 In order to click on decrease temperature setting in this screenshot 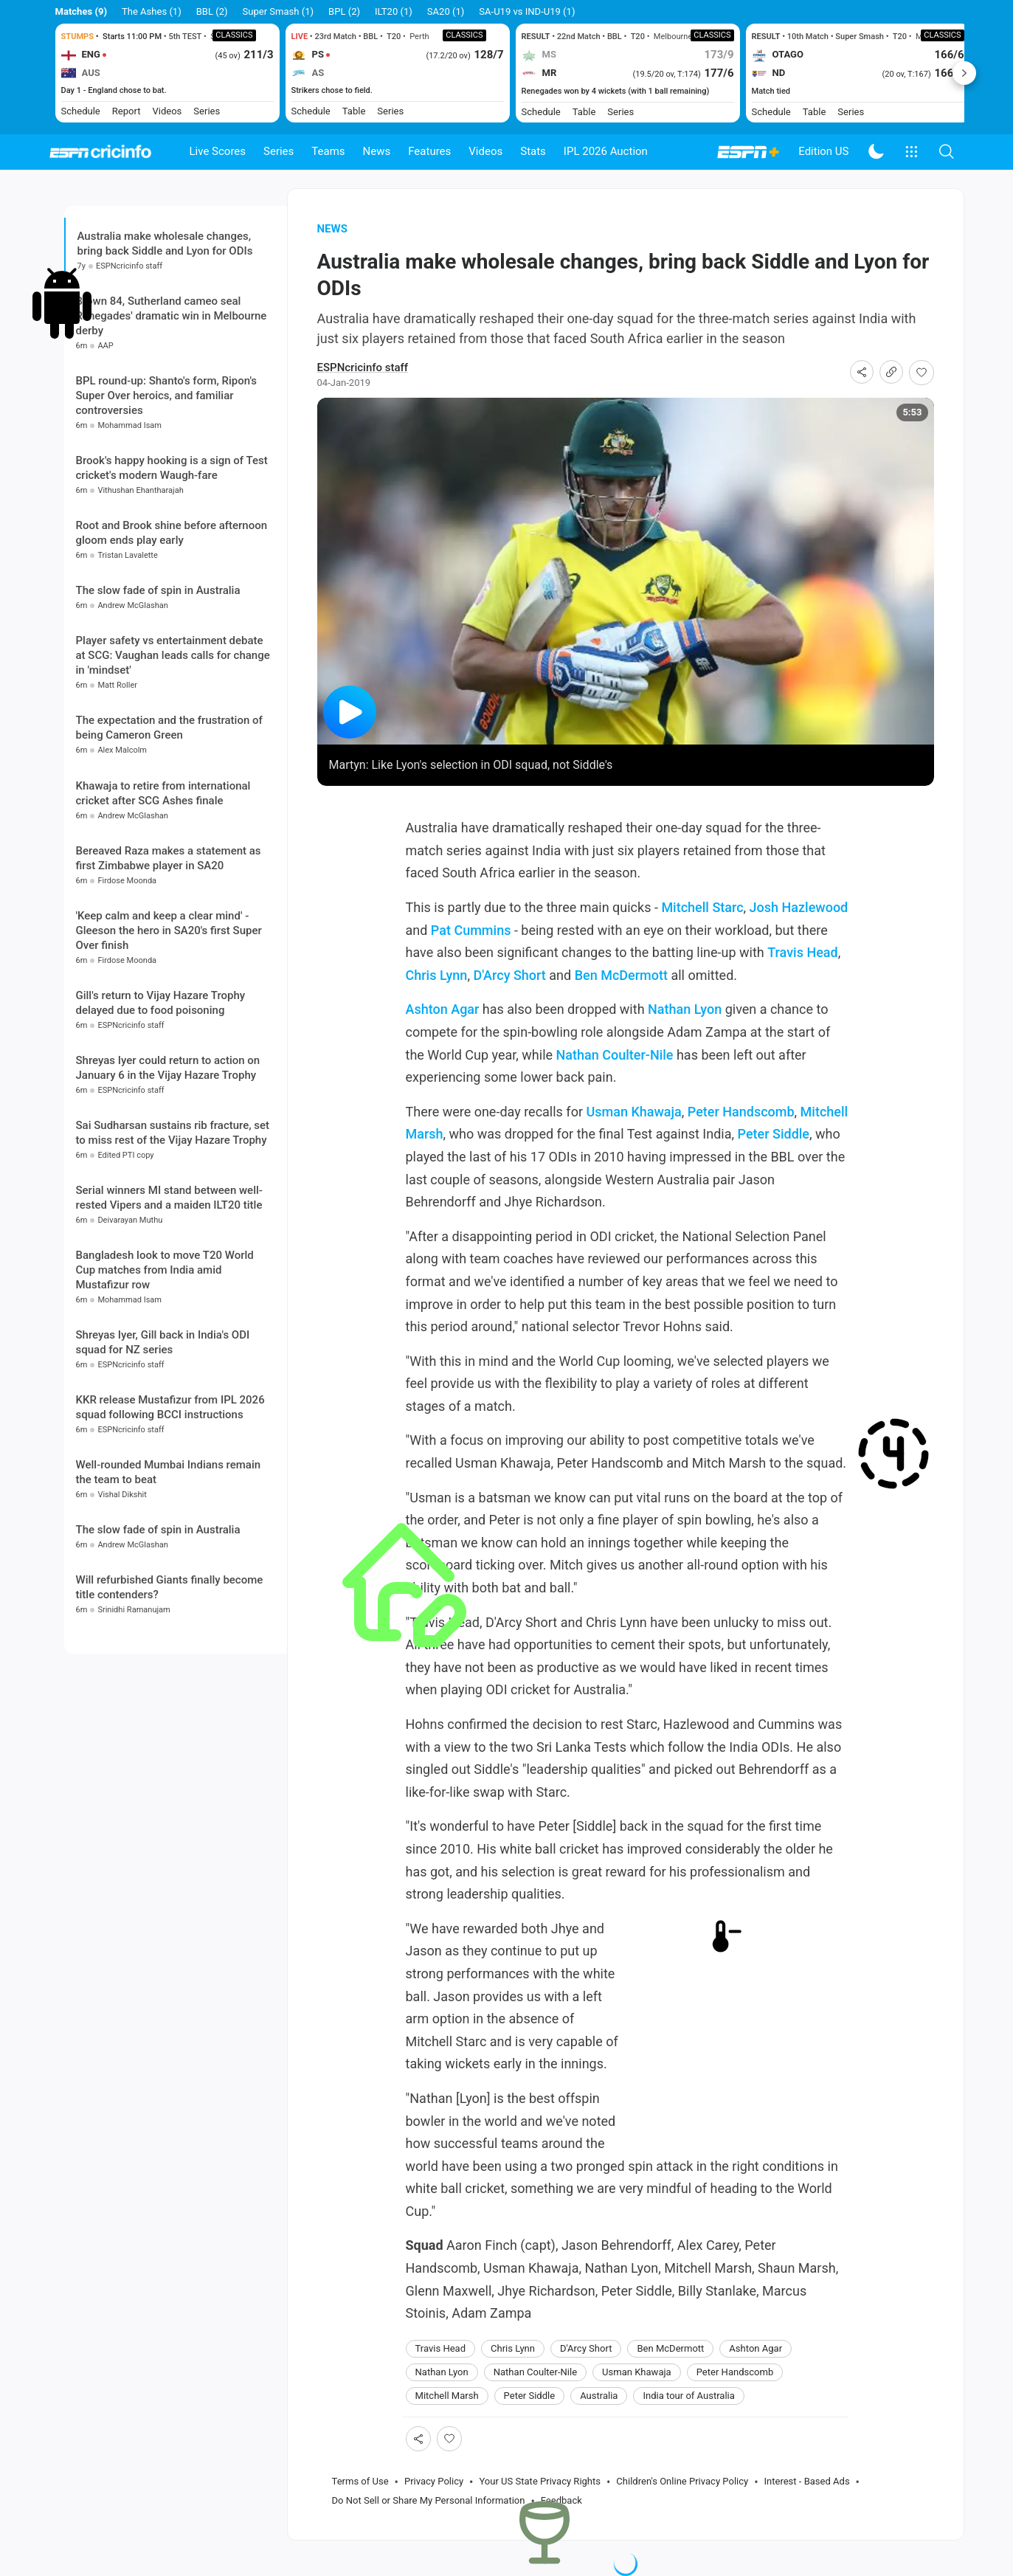, I will do `click(724, 1936)`.